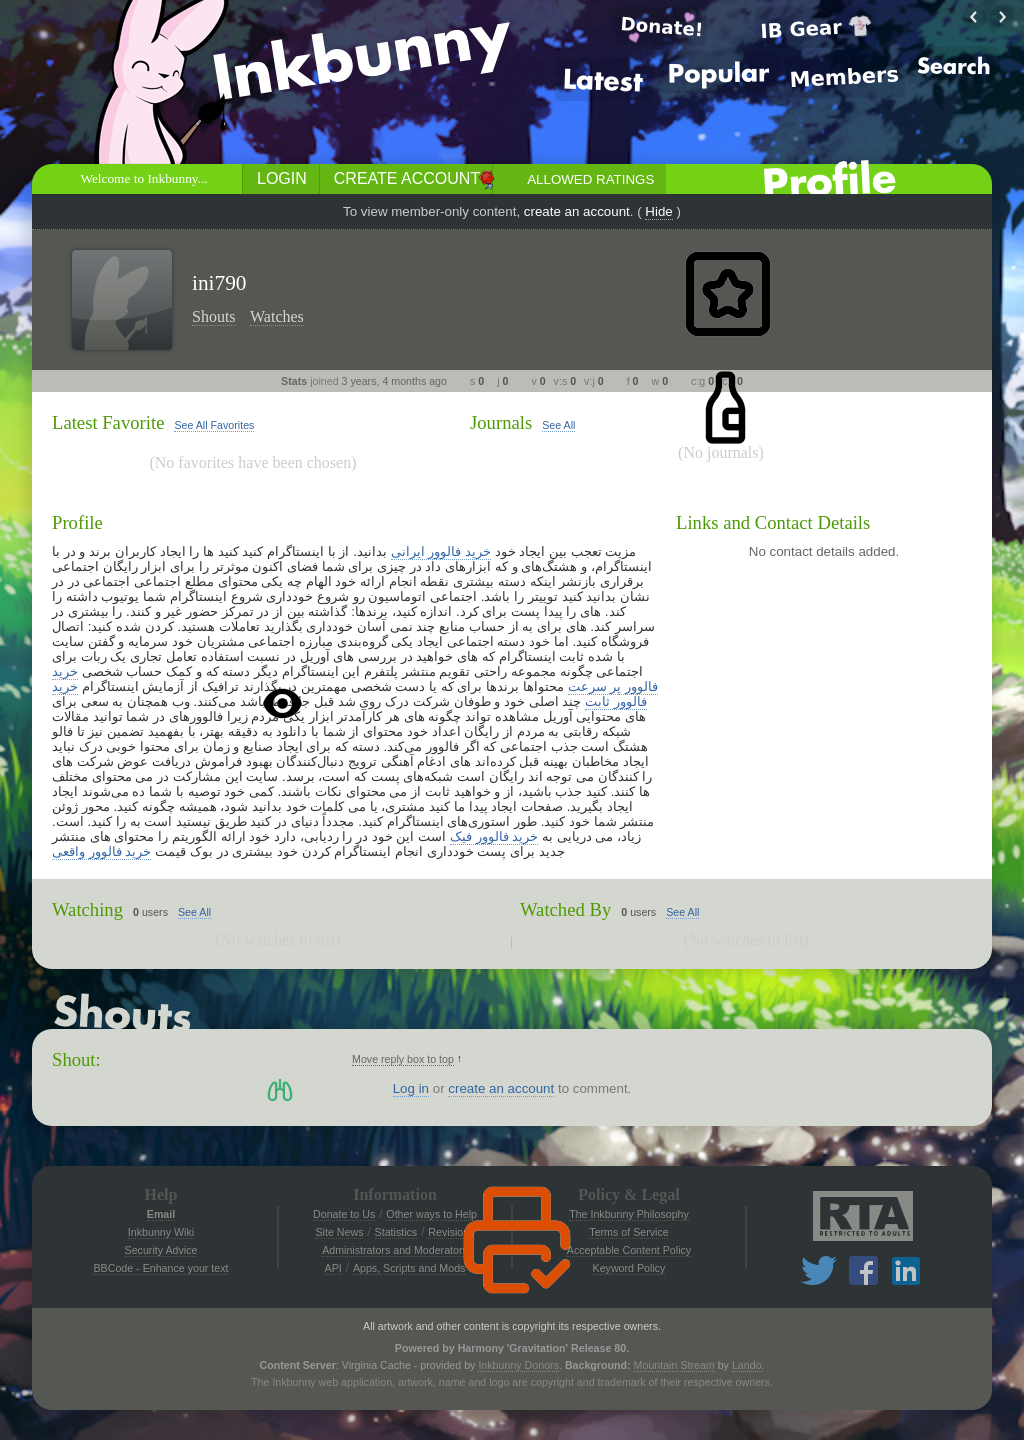  I want to click on browse wine selection, so click(725, 407).